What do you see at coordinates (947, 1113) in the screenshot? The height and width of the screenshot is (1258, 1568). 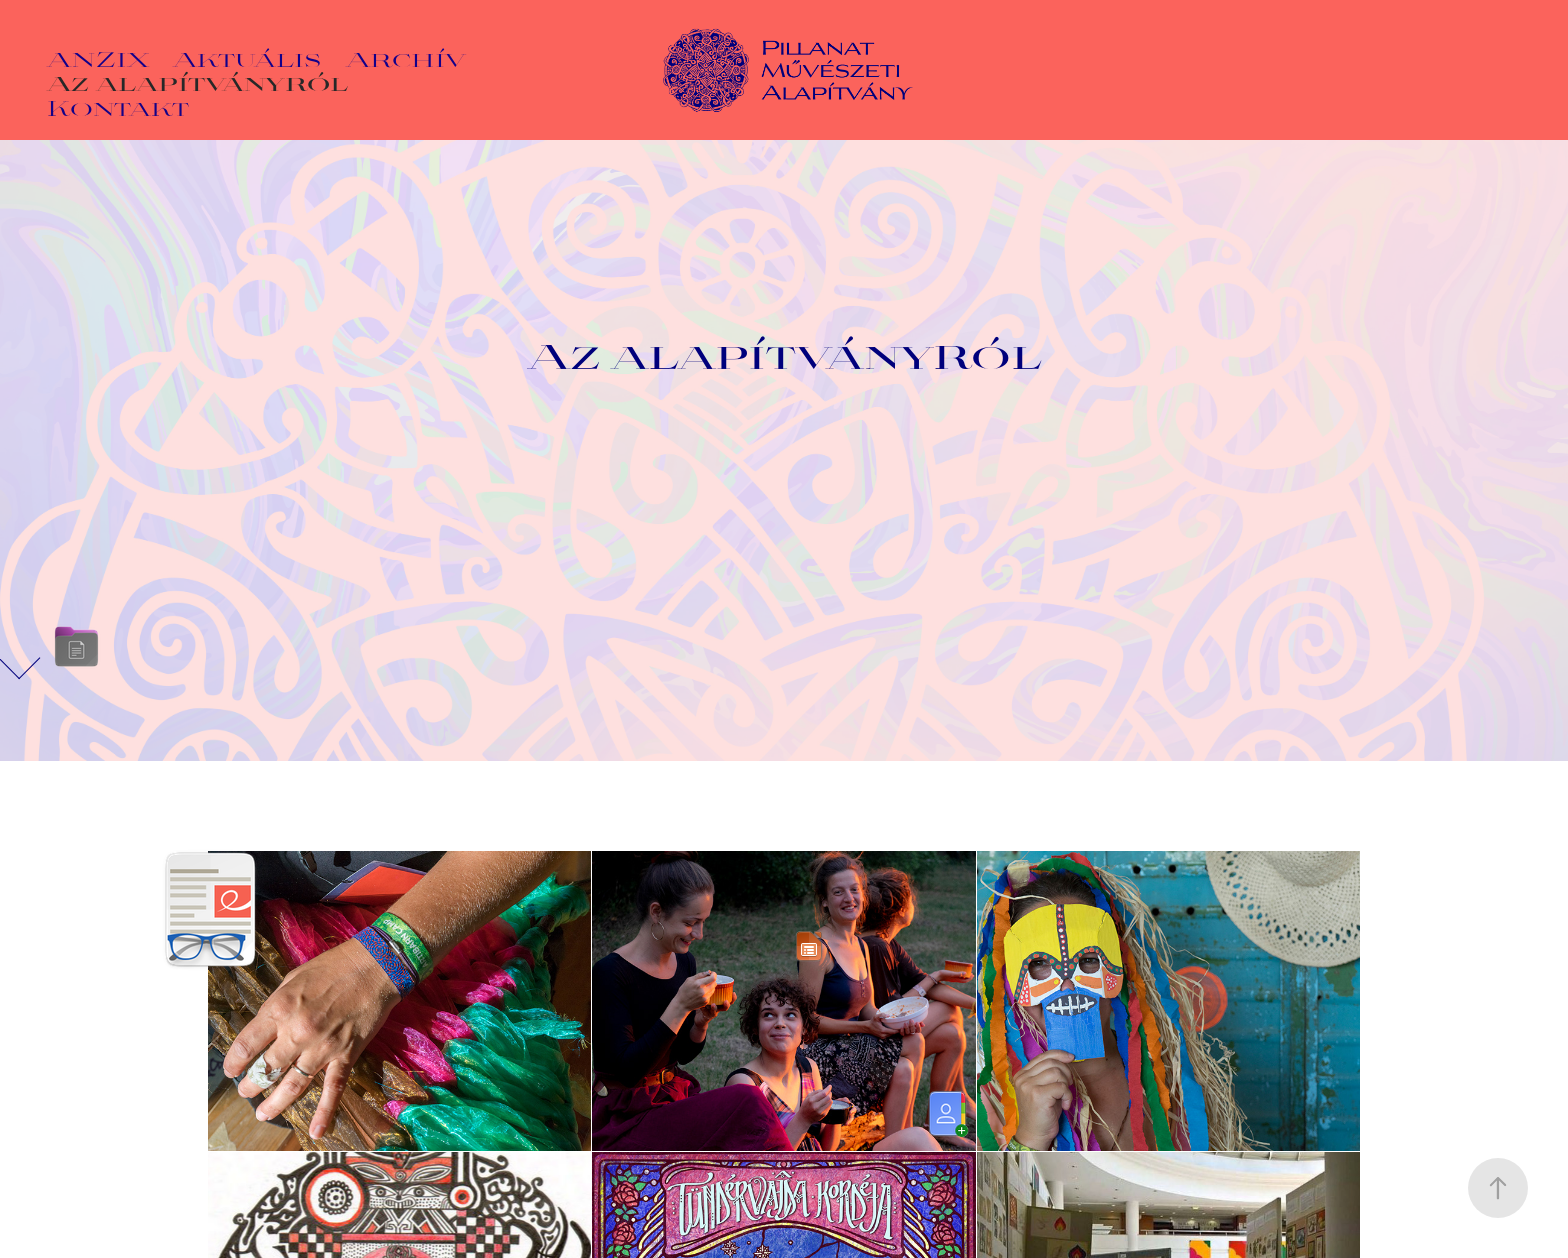 I see `create a new contact in your address book` at bounding box center [947, 1113].